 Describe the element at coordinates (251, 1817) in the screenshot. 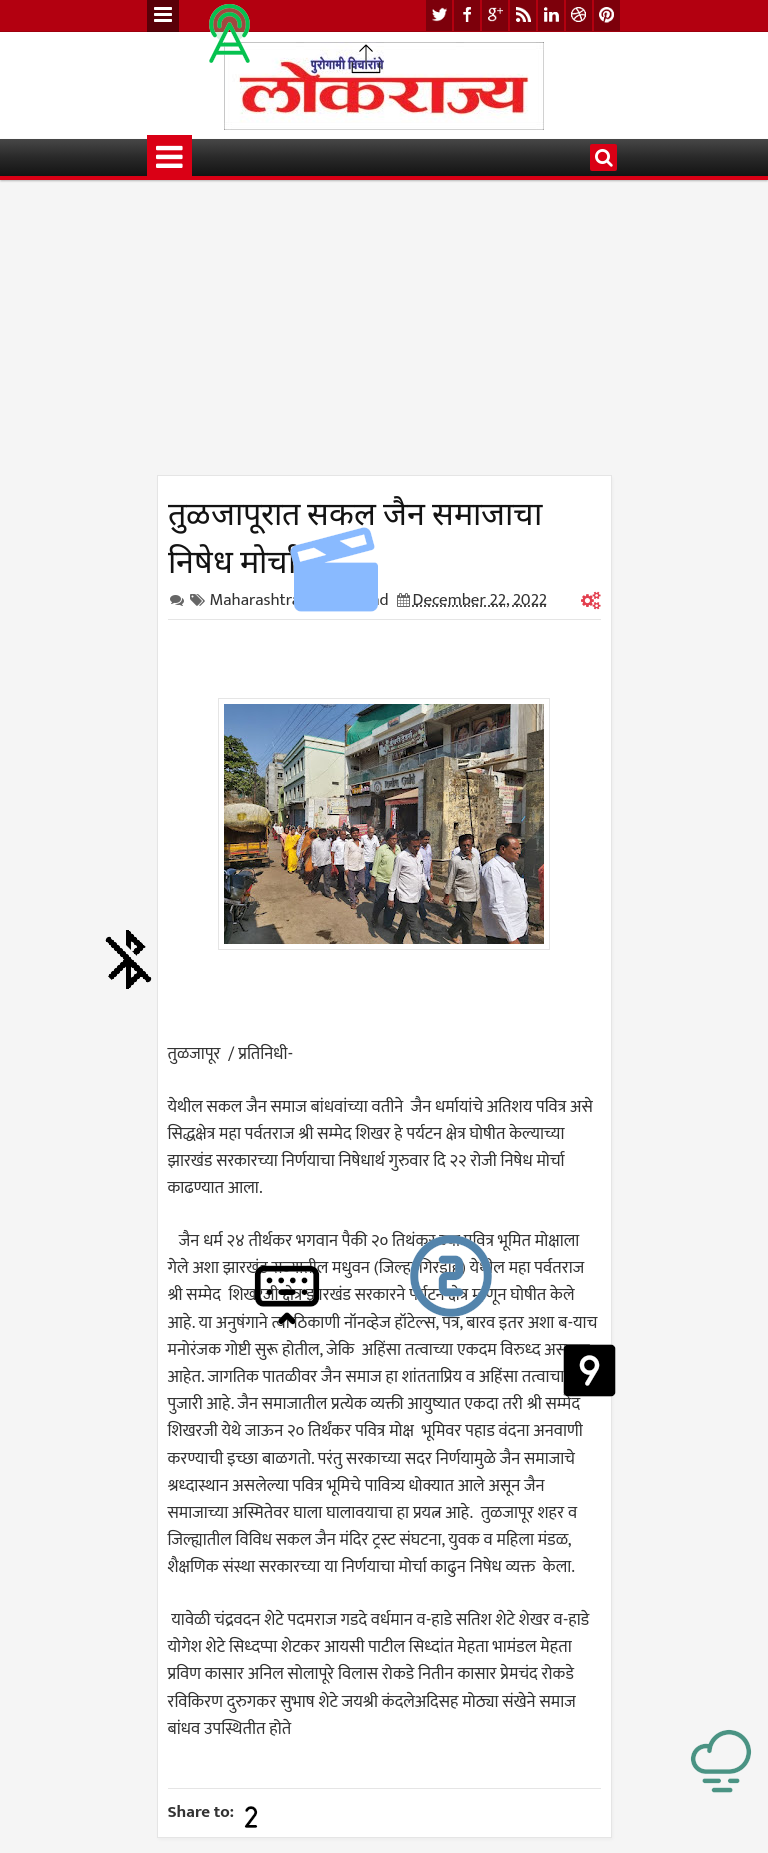

I see `indicates step two in a multi-step process` at that location.